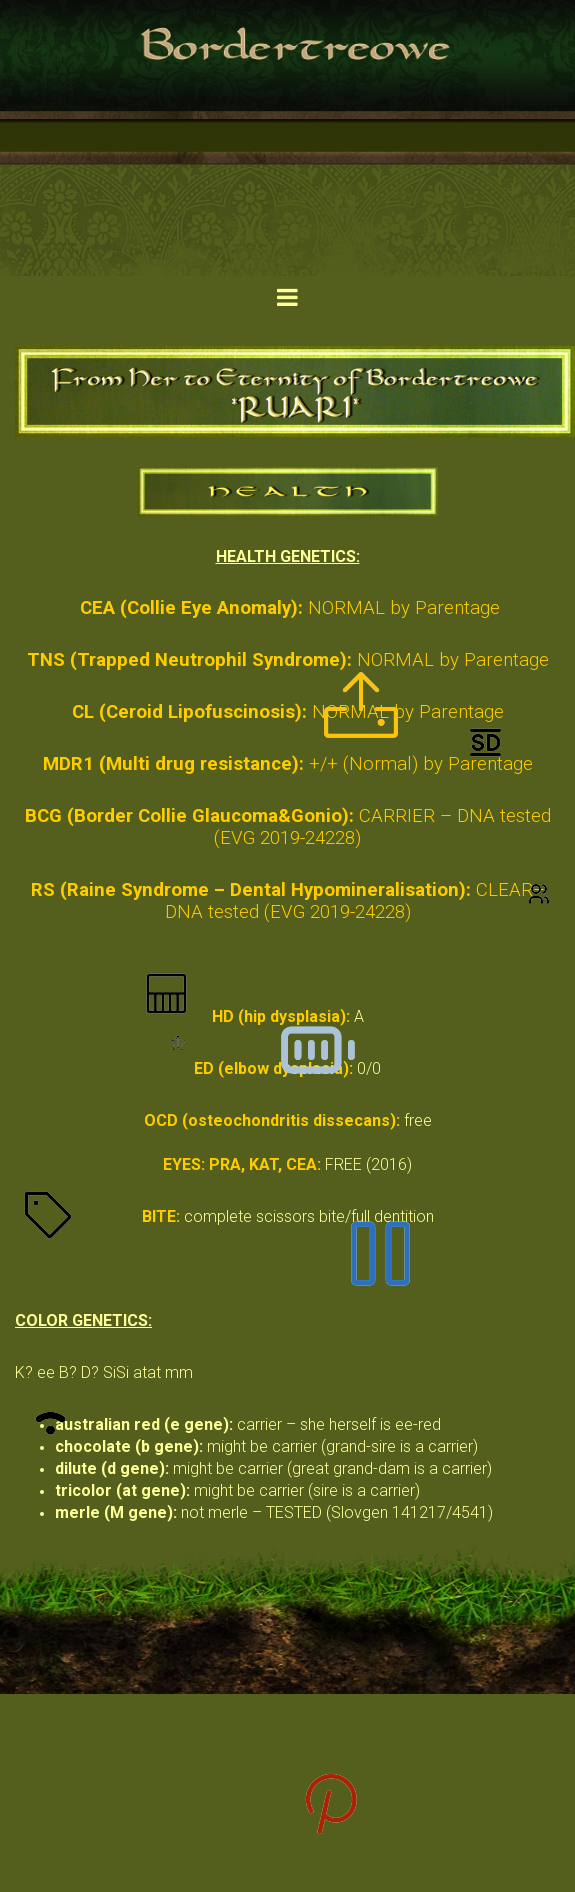 This screenshot has width=575, height=1892. Describe the element at coordinates (50, 1408) in the screenshot. I see `indicates weak wifi signal strength` at that location.